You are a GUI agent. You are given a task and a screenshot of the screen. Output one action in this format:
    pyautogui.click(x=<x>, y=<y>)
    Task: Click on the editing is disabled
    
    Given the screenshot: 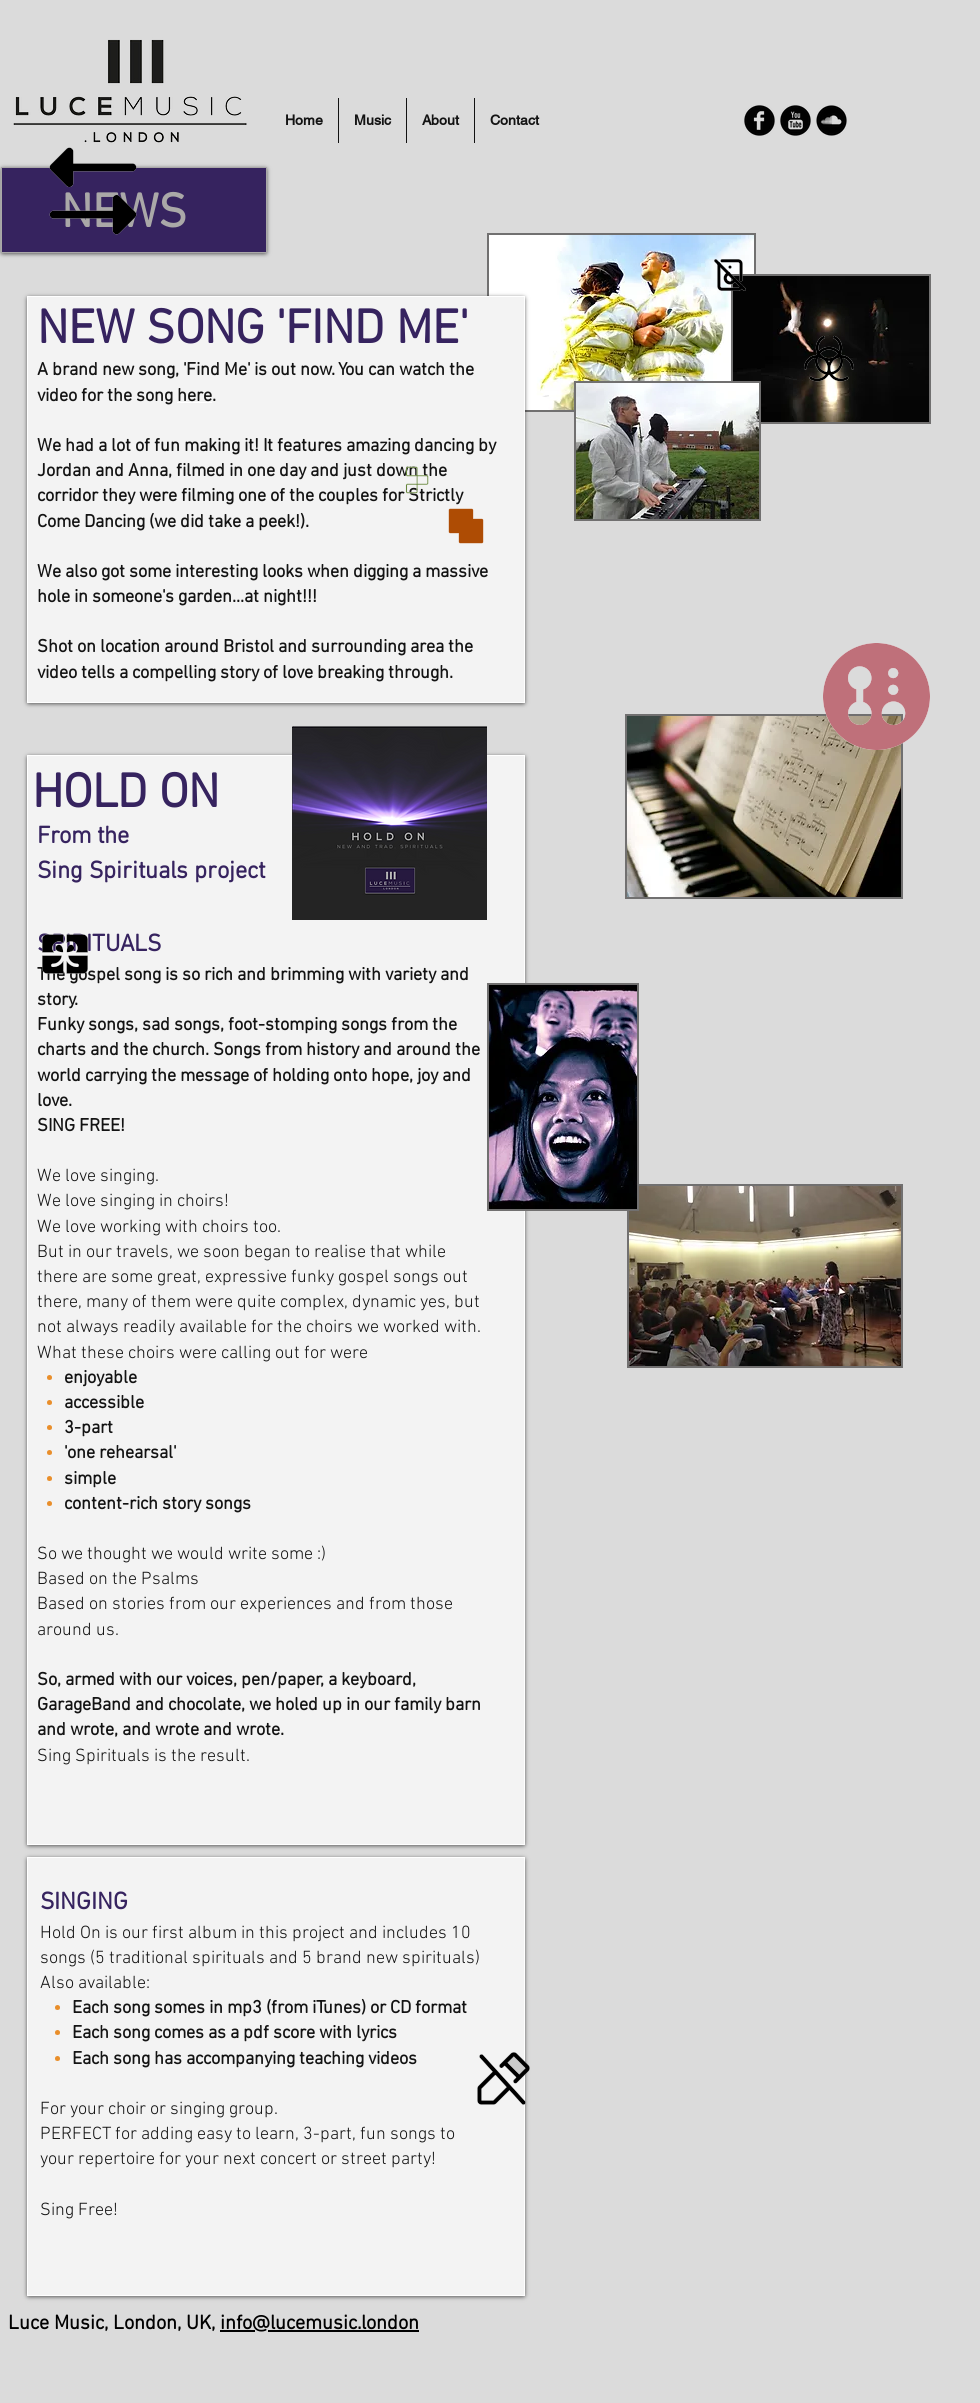 What is the action you would take?
    pyautogui.click(x=502, y=2079)
    